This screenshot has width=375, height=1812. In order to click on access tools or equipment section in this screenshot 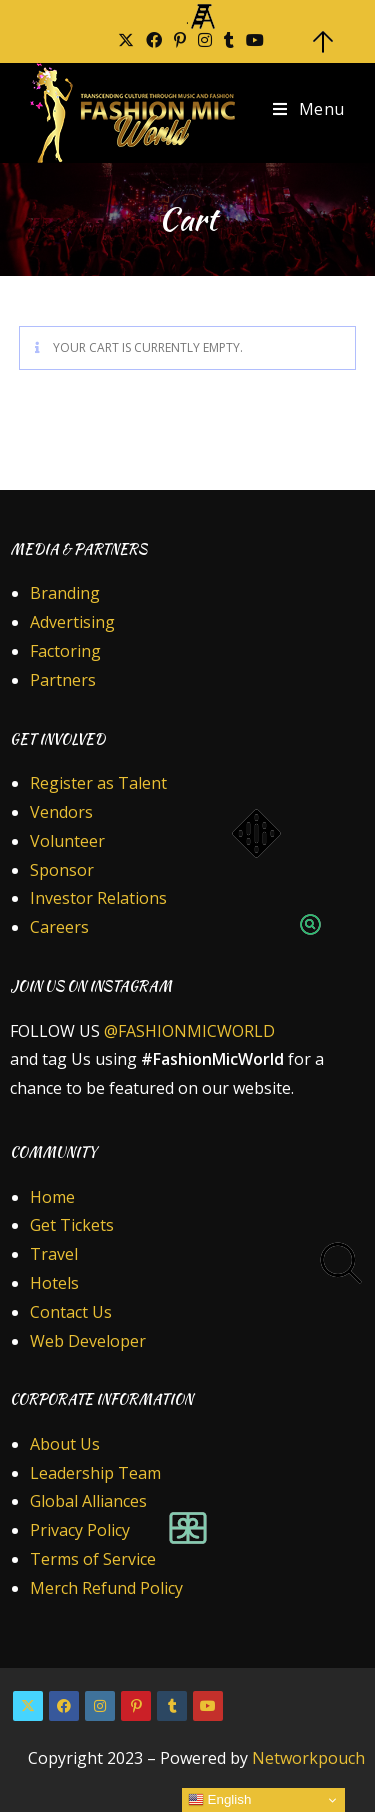, I will do `click(203, 16)`.